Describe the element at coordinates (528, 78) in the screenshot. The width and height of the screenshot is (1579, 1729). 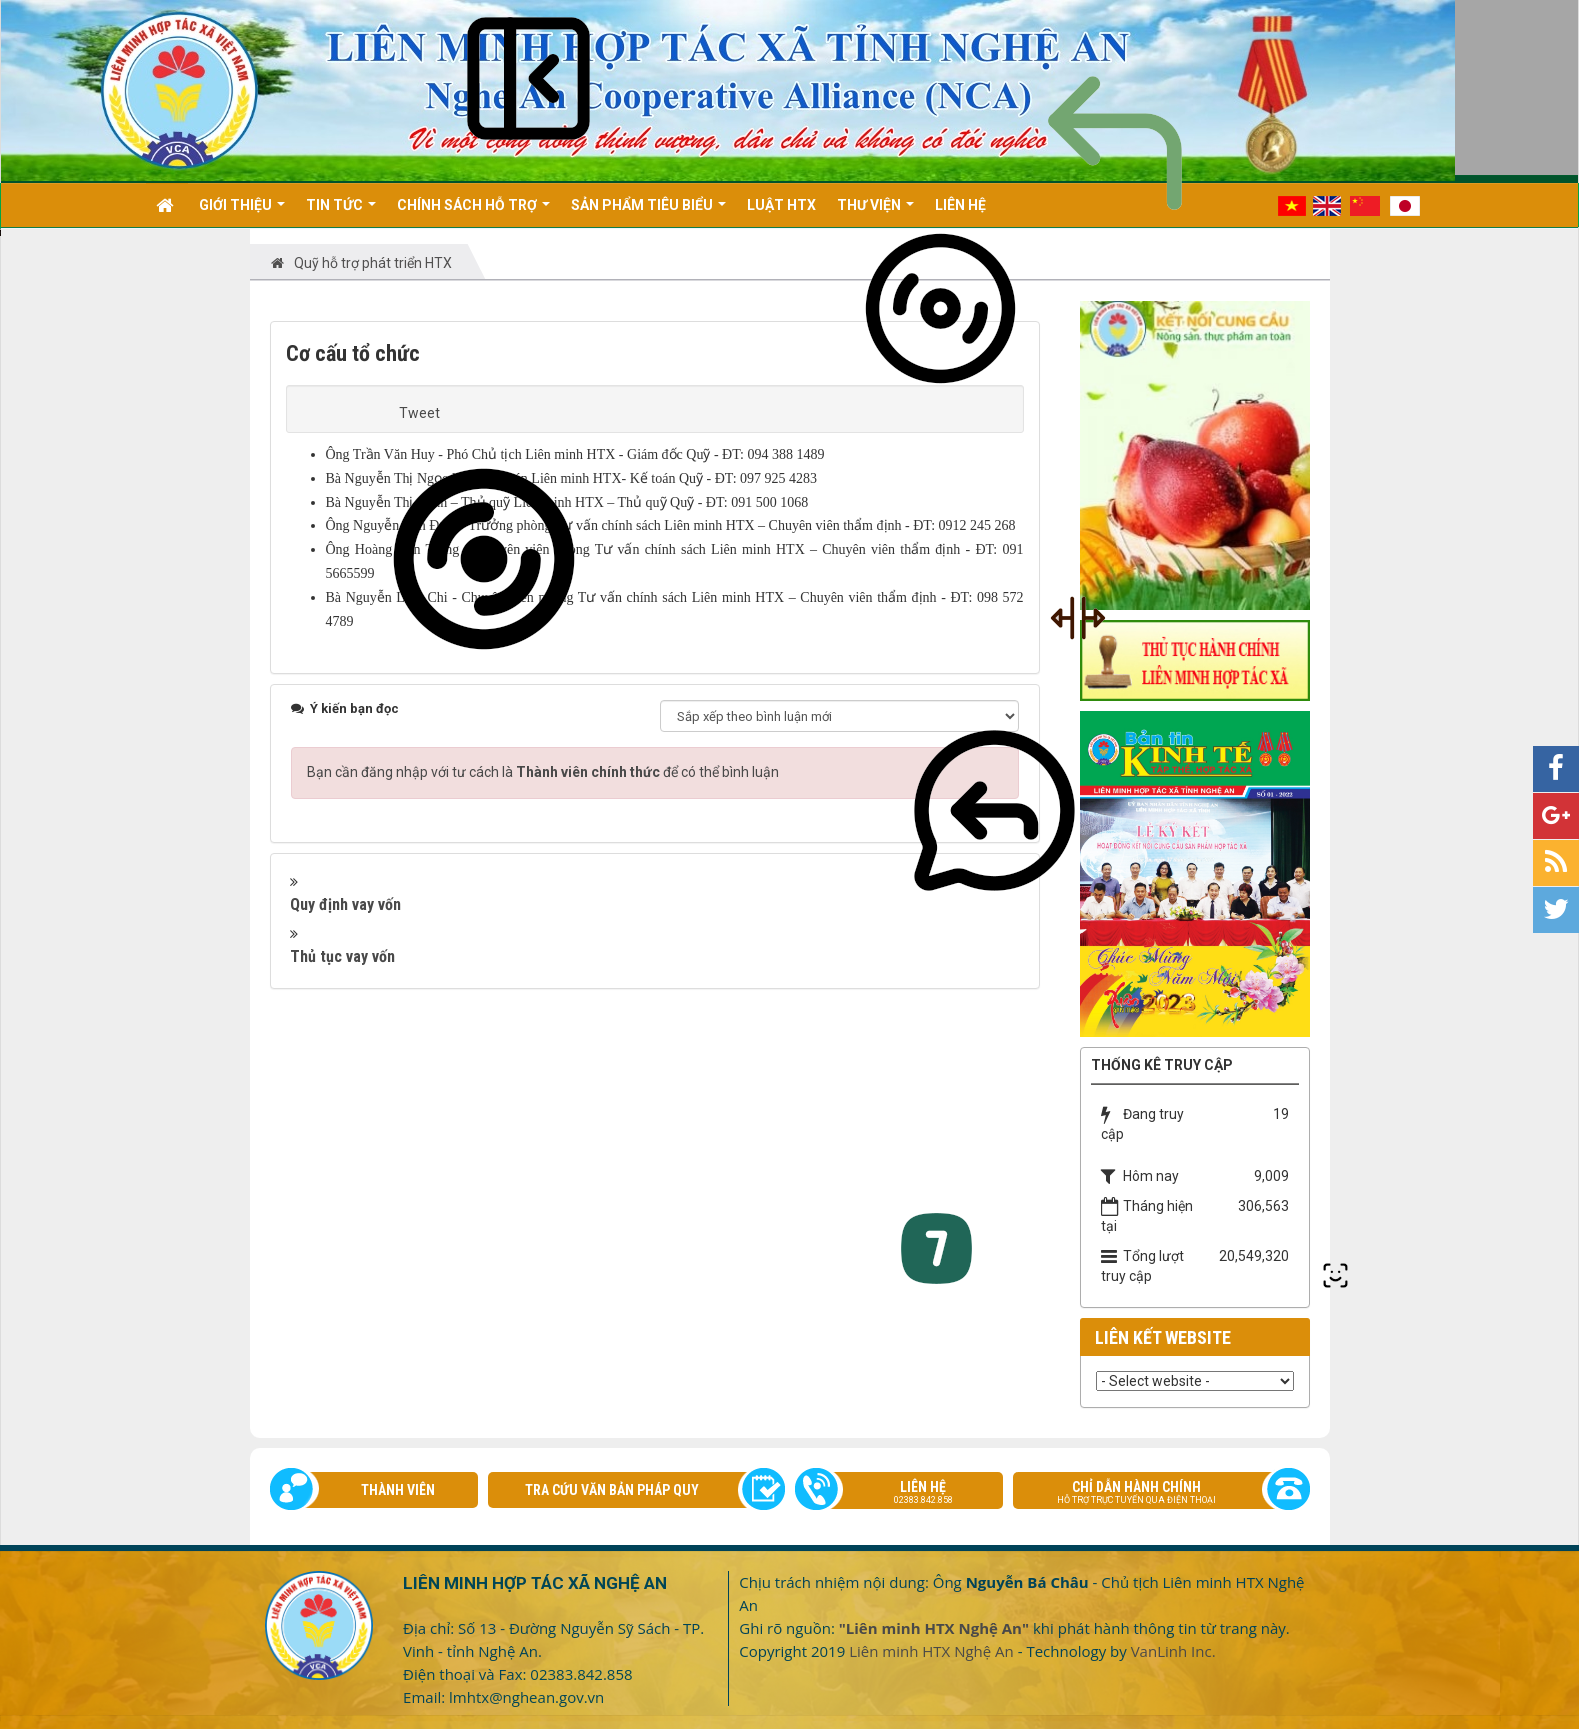
I see `collapse the left sidebar panel` at that location.